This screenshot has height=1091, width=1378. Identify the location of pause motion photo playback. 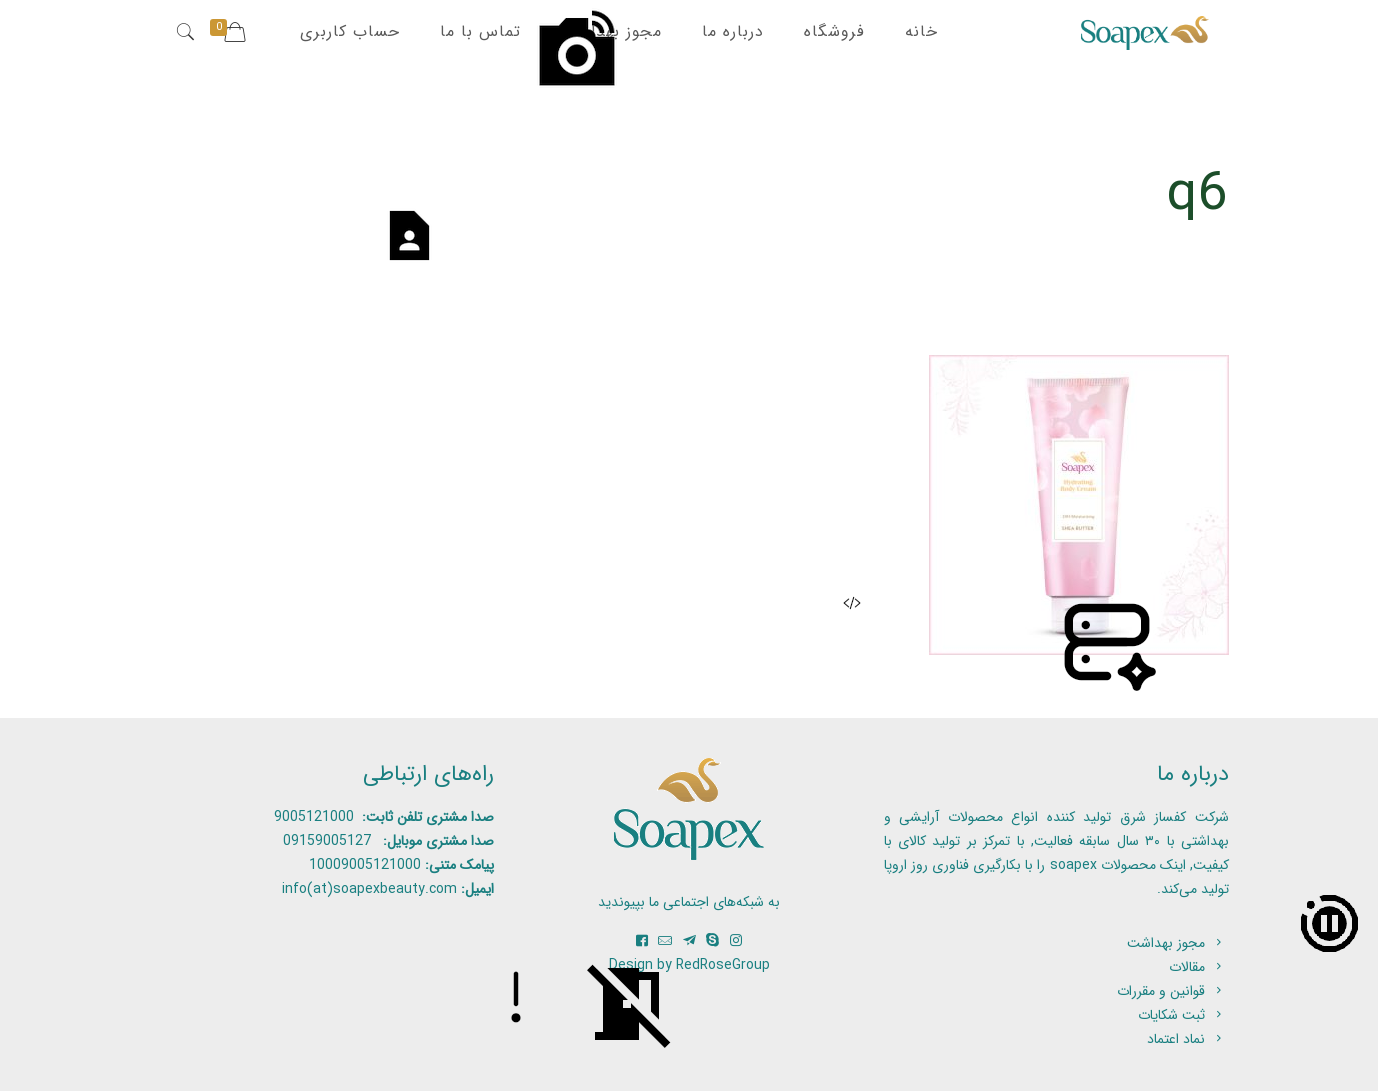
(1329, 923).